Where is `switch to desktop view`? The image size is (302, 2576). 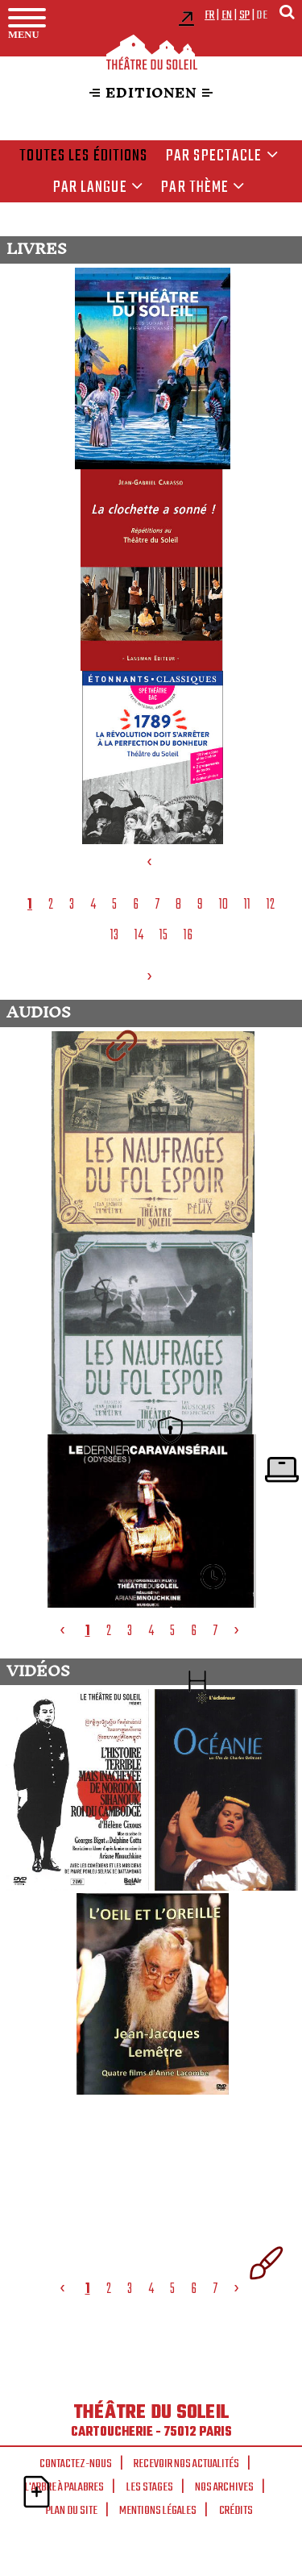 switch to desktop view is located at coordinates (282, 1469).